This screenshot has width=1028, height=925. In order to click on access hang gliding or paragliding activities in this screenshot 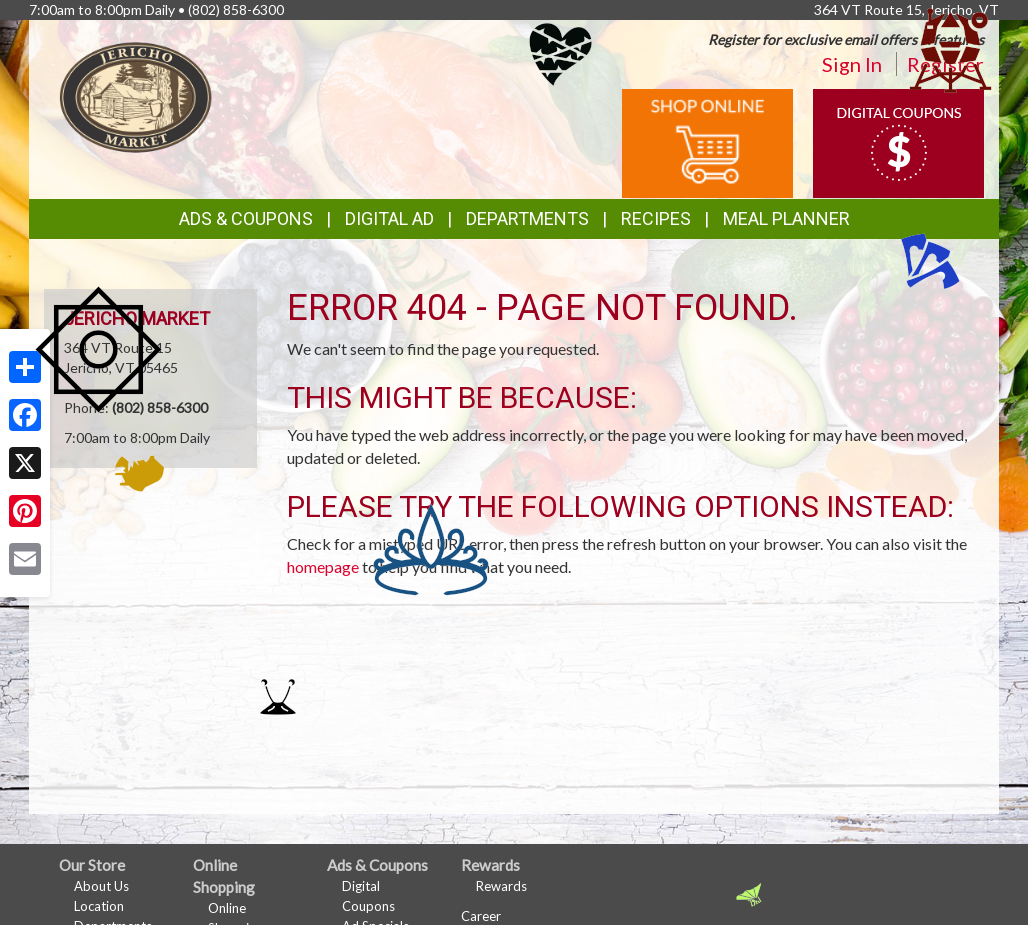, I will do `click(749, 895)`.